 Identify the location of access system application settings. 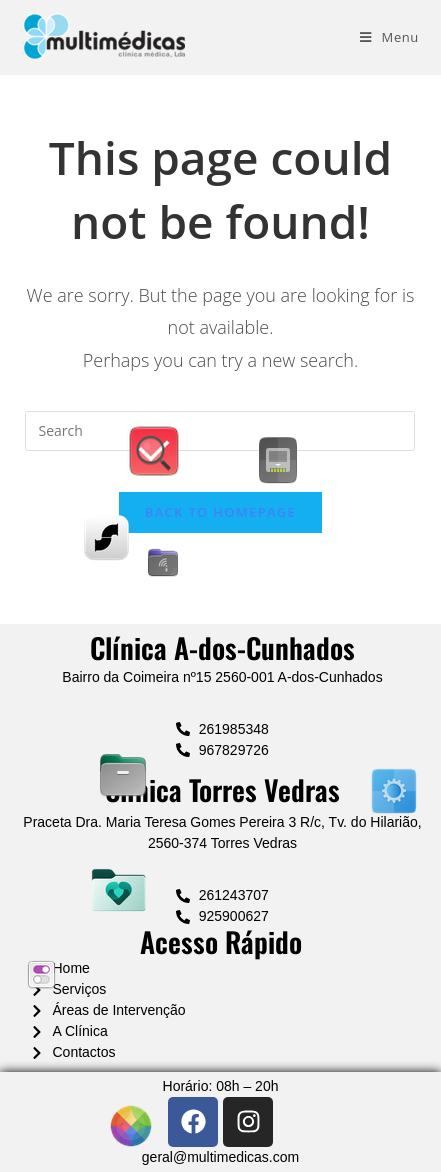
(394, 791).